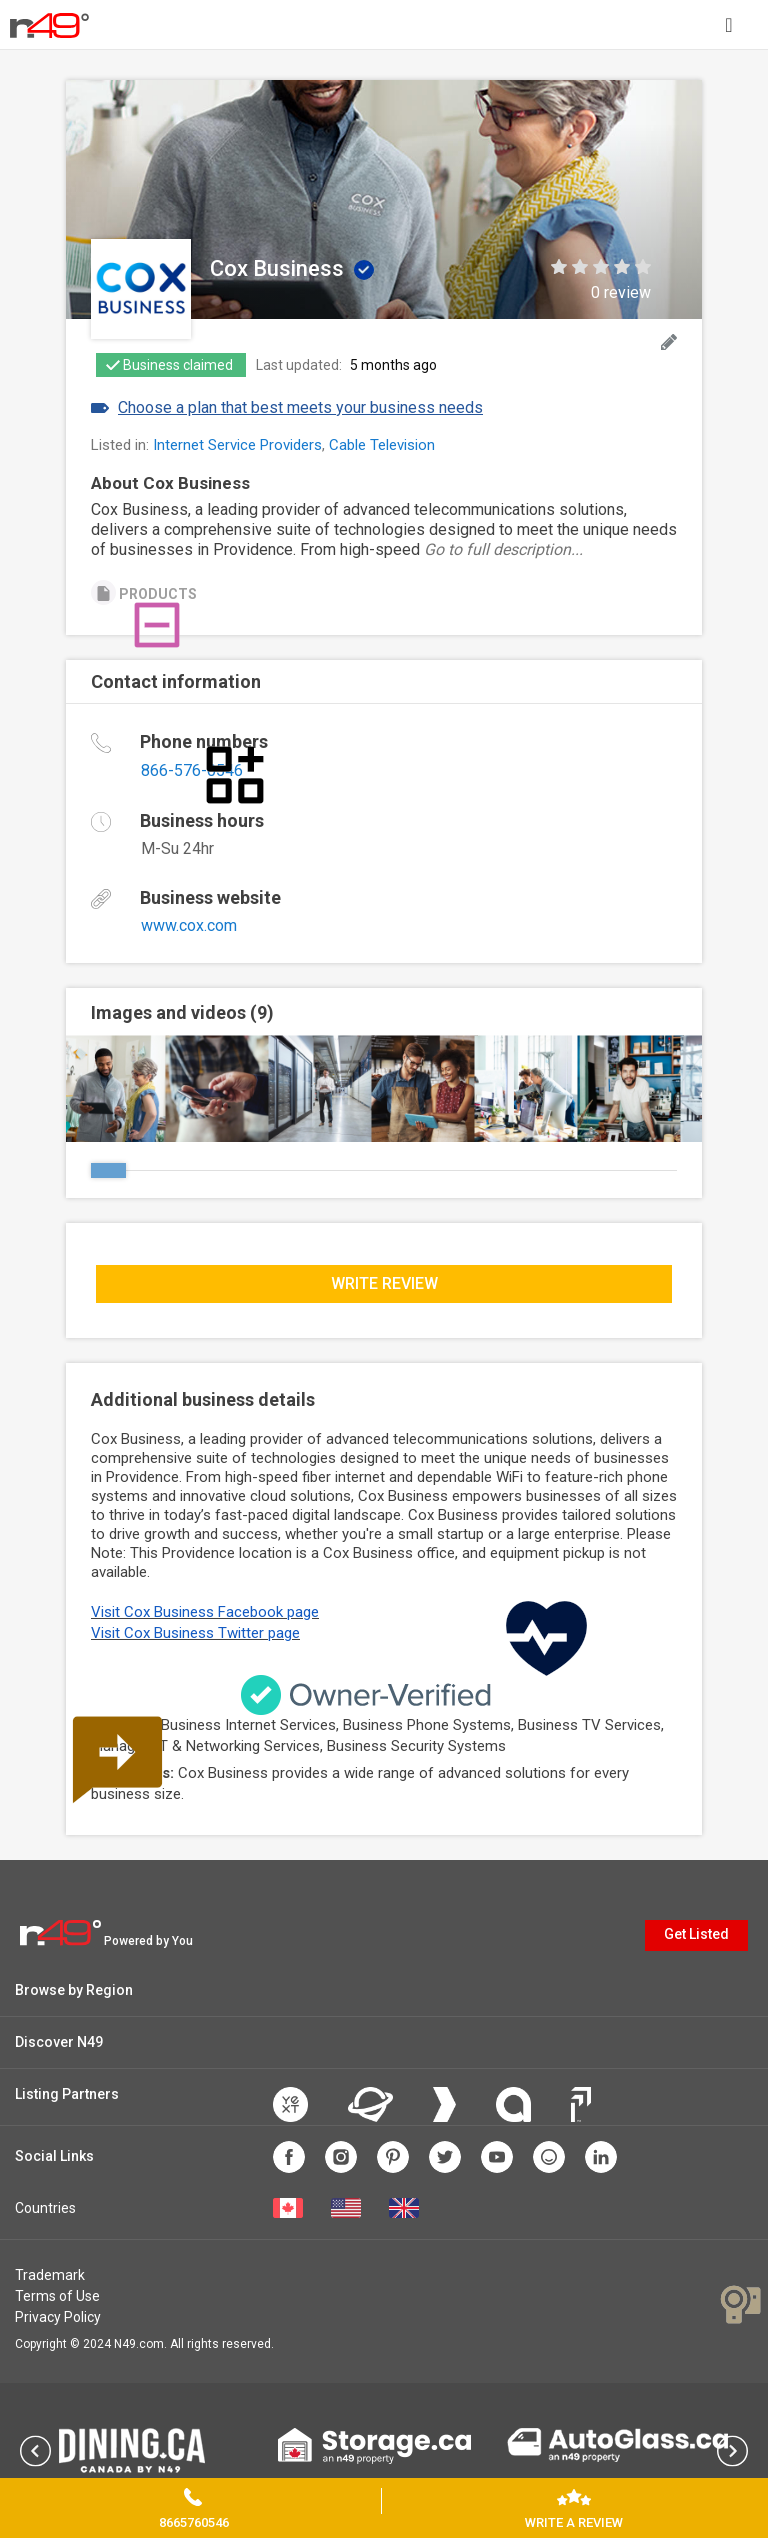  I want to click on indicates a partially selected state in a list, so click(157, 625).